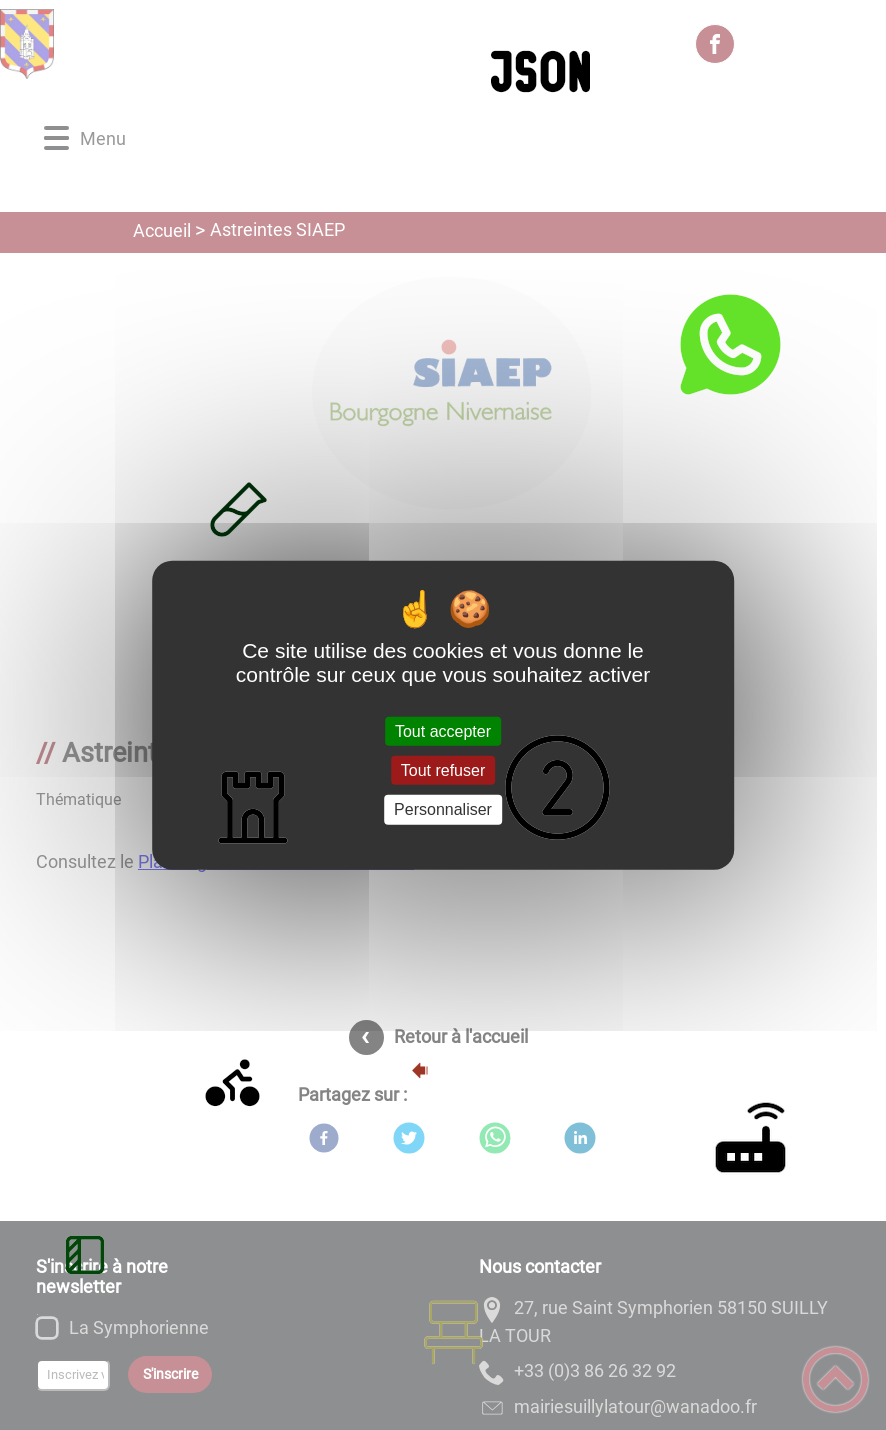 This screenshot has width=886, height=1430. I want to click on browse furniture or seating options, so click(453, 1332).